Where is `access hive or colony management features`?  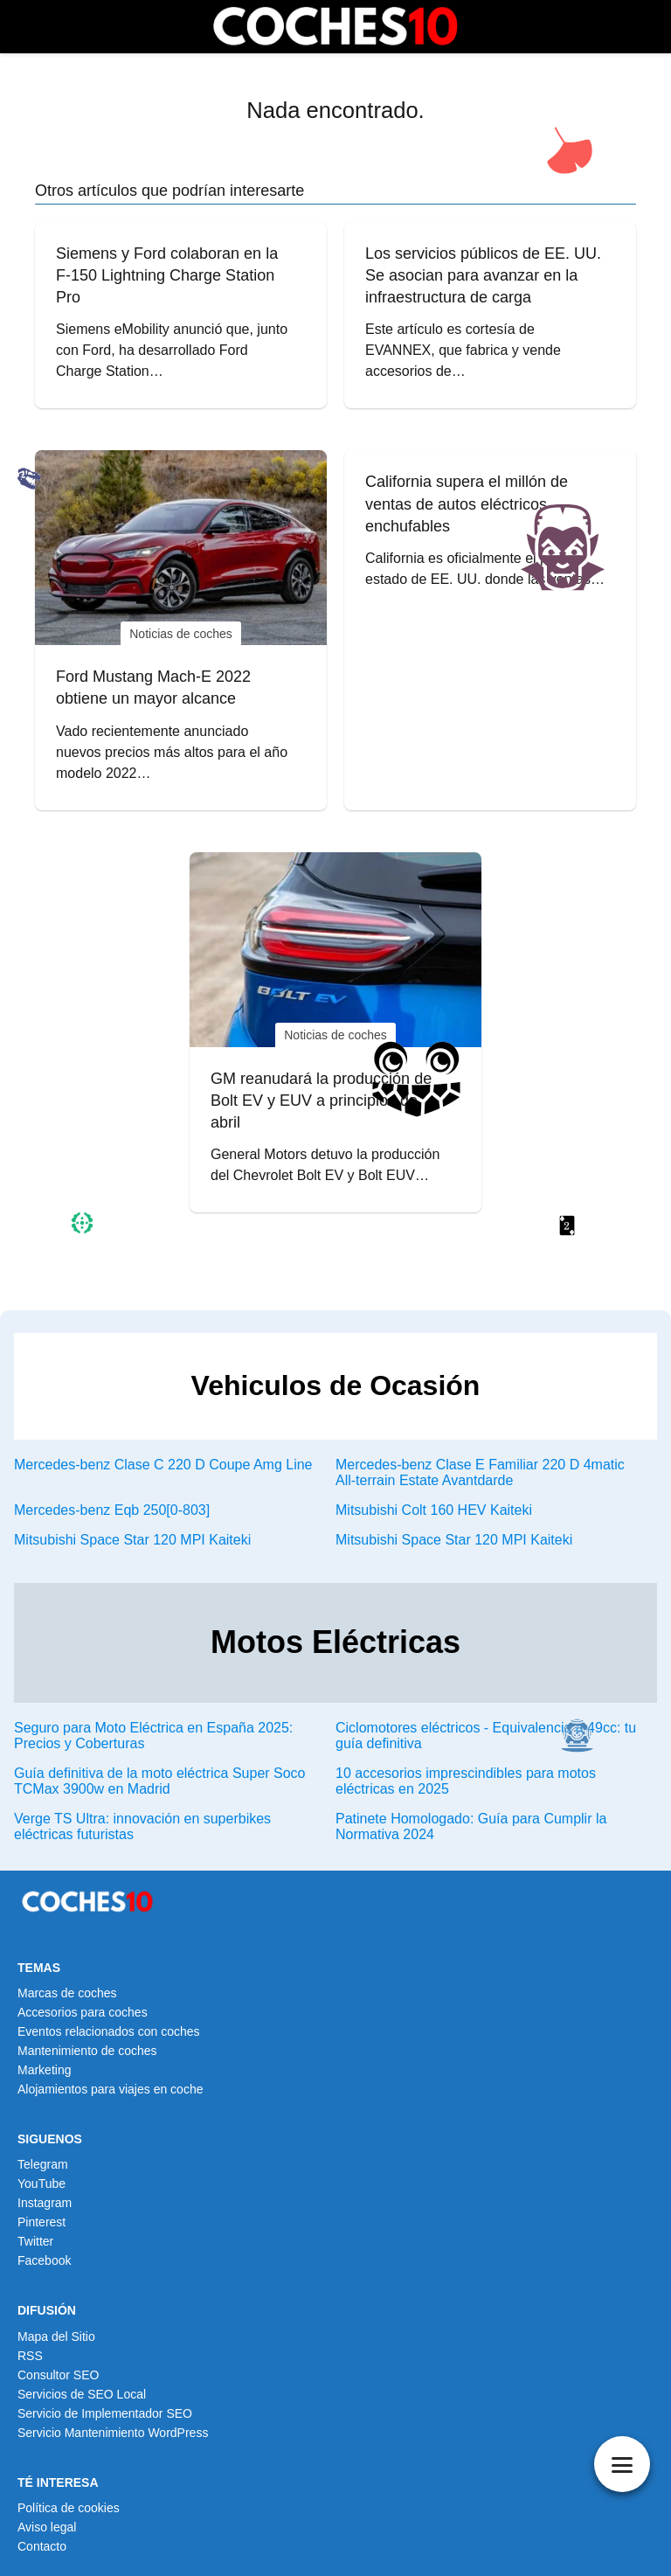
access hive or colony management features is located at coordinates (82, 1223).